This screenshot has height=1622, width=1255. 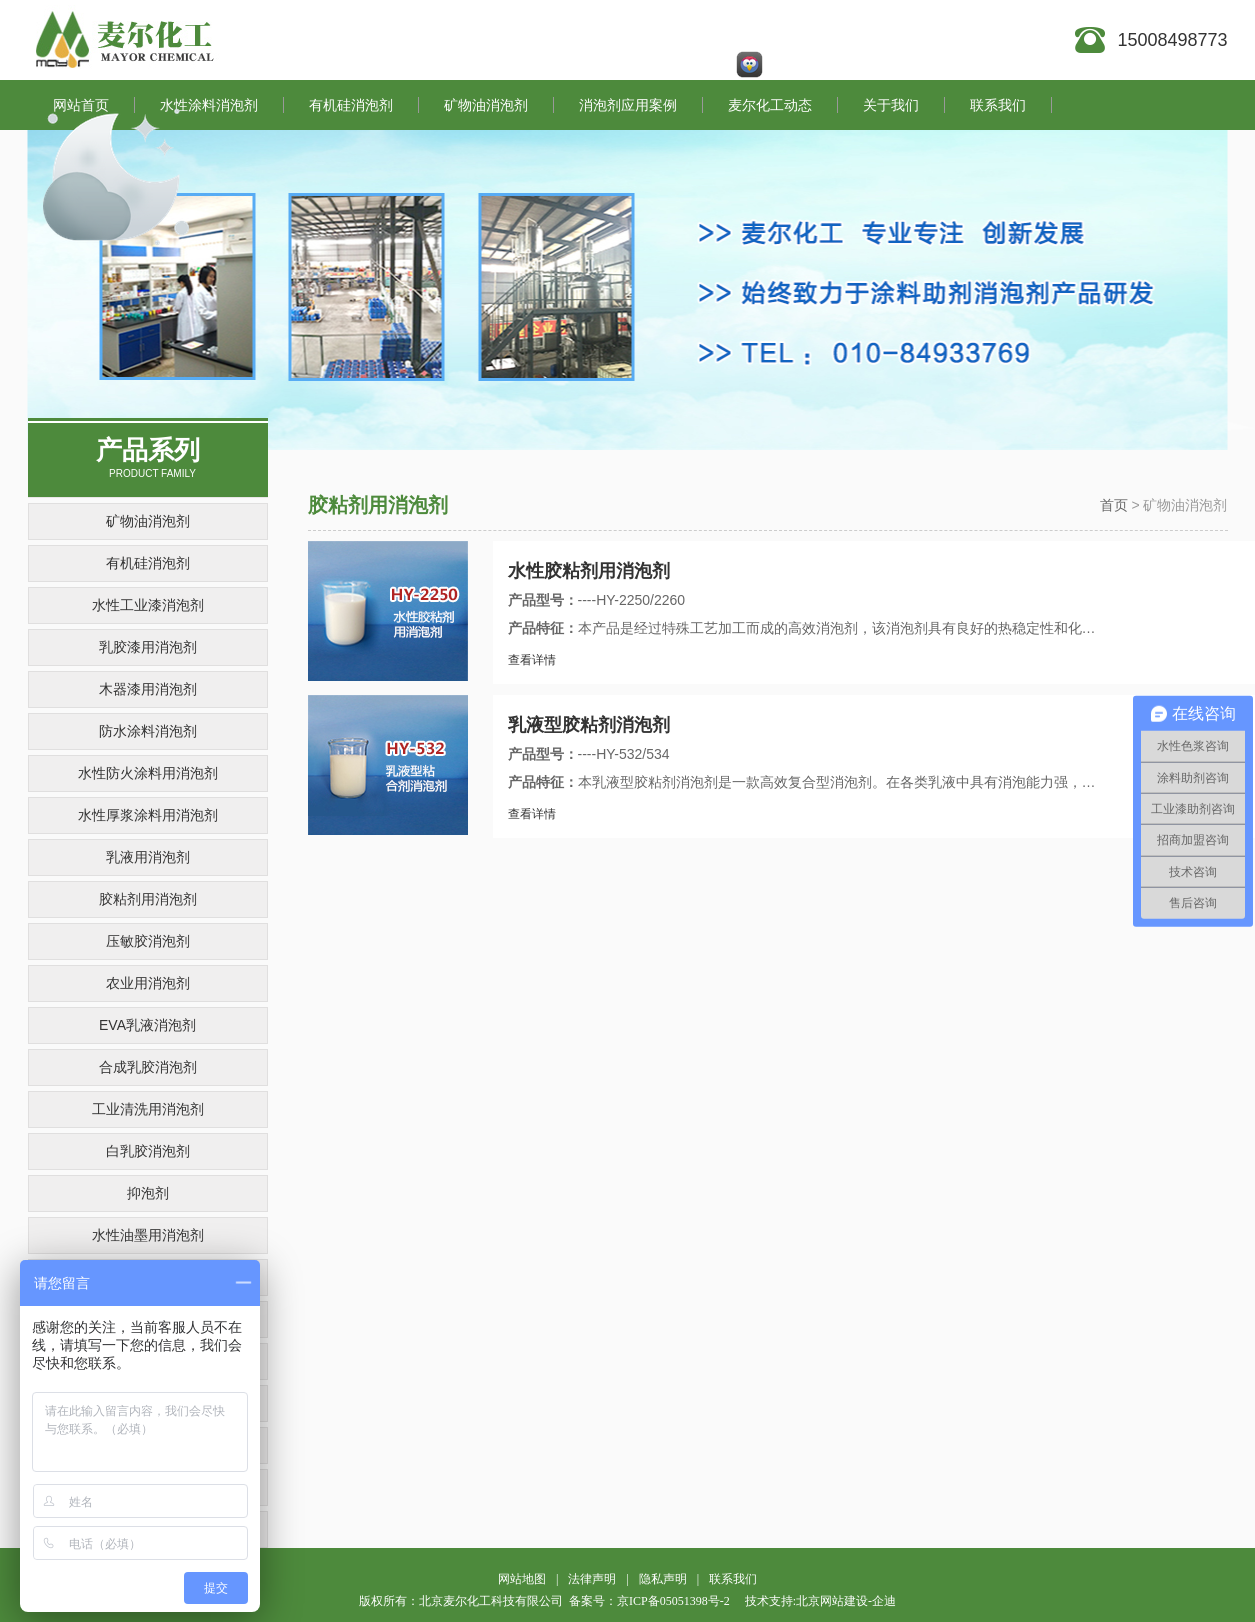 I want to click on open corebird twitter client, so click(x=749, y=64).